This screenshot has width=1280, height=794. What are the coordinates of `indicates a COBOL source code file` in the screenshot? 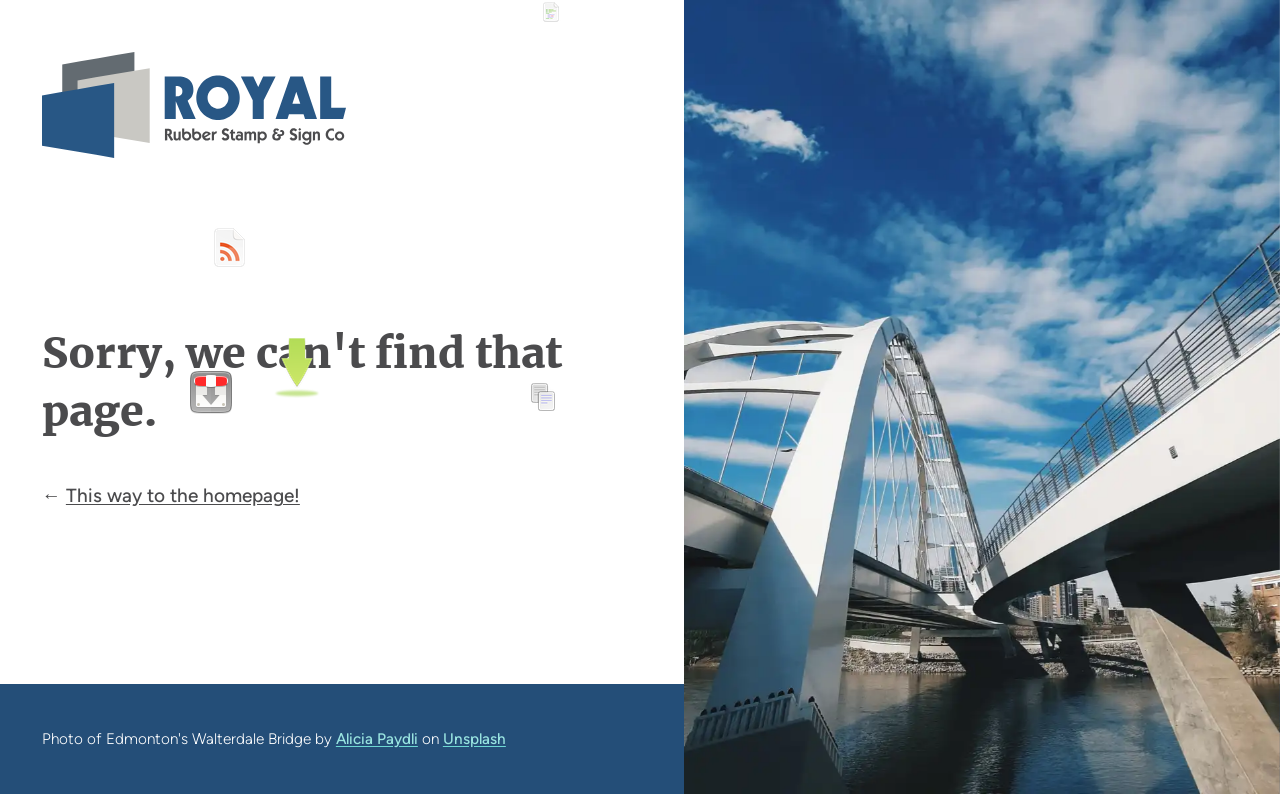 It's located at (551, 12).